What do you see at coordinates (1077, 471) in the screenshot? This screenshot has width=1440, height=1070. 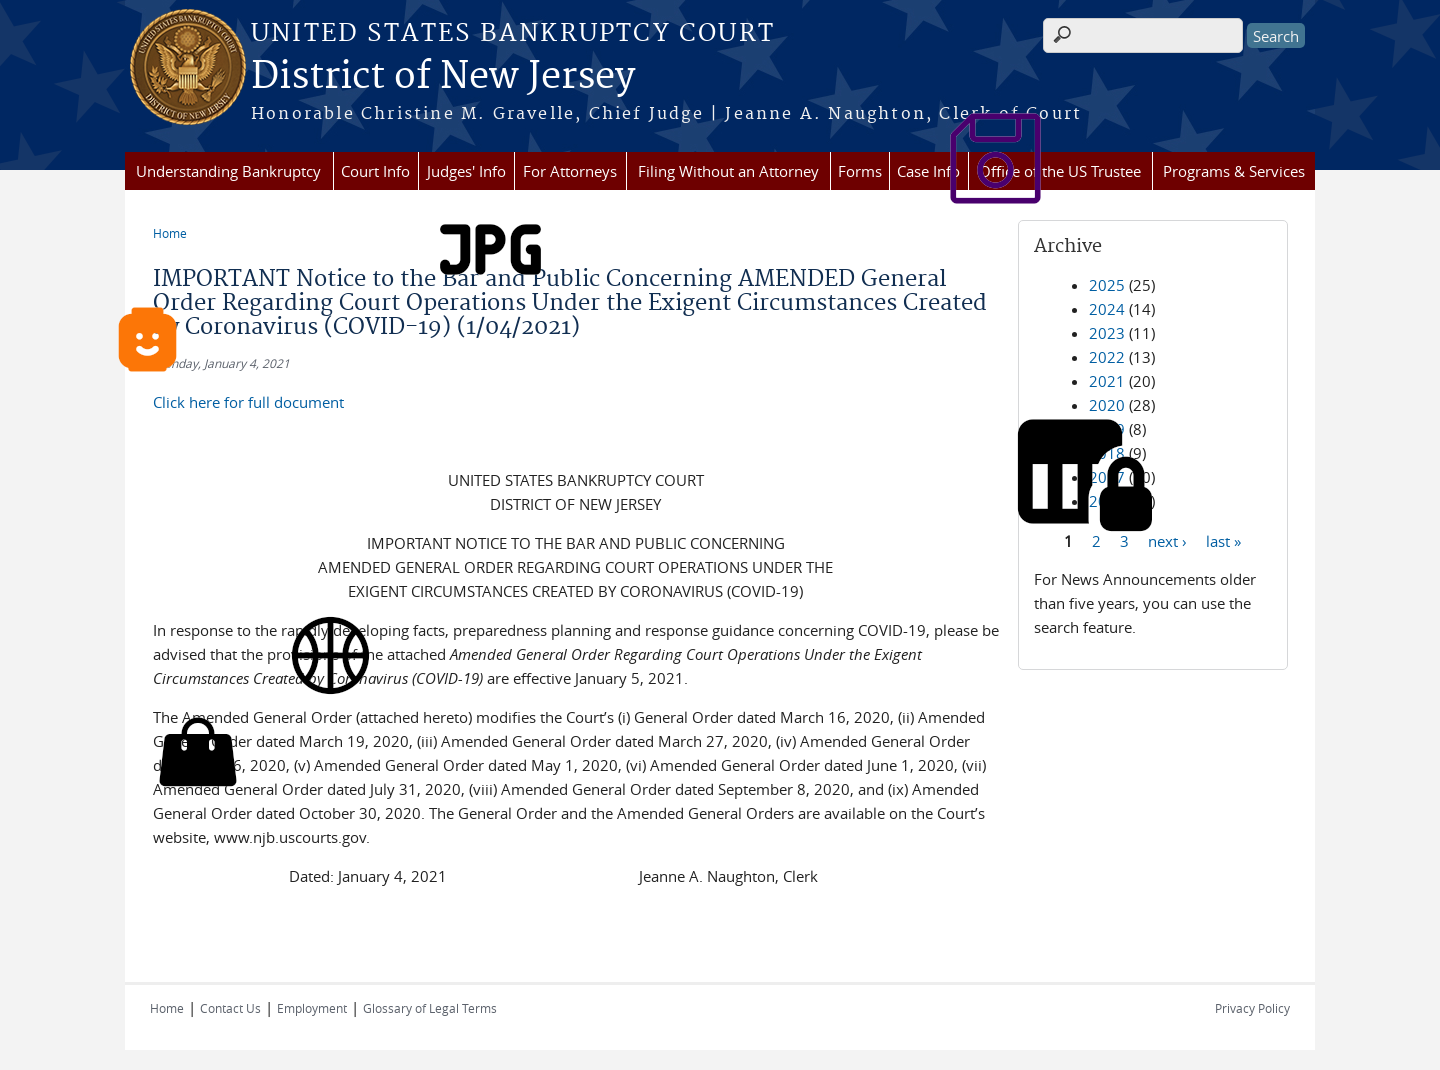 I see `lock a column in a spreadsheet or table` at bounding box center [1077, 471].